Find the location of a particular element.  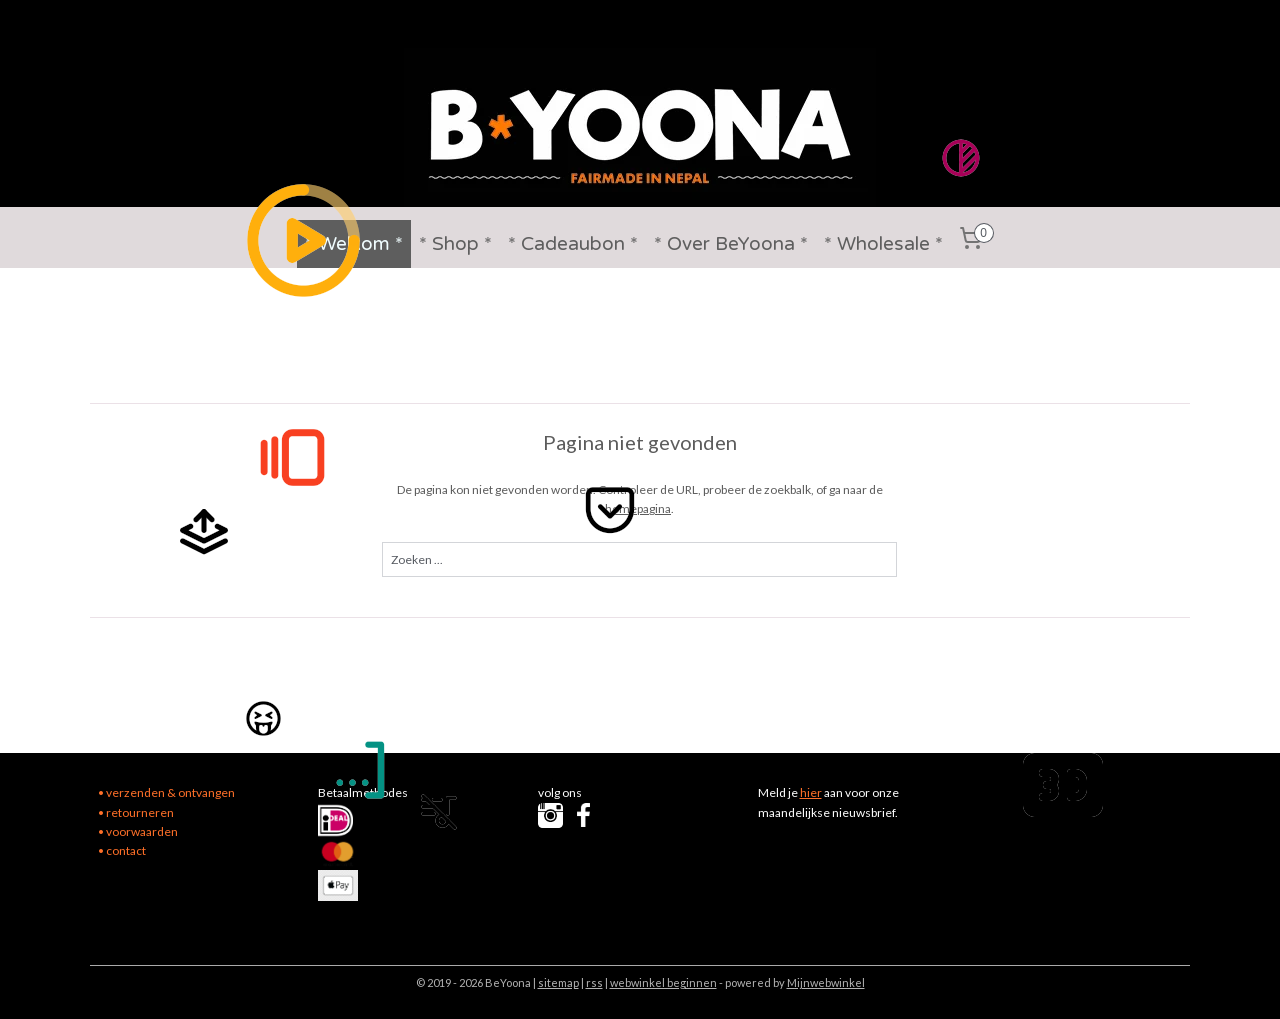

adjust screen brightness settings is located at coordinates (961, 158).